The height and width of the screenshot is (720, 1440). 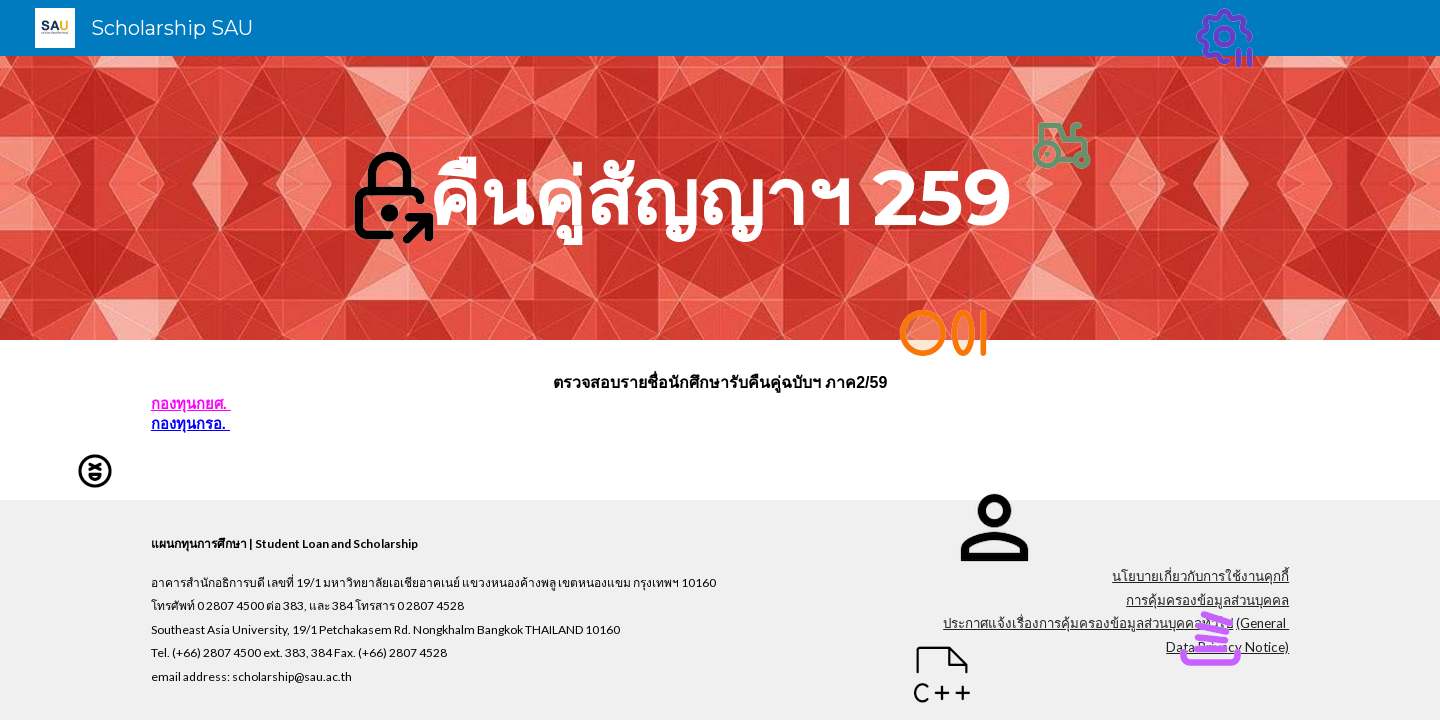 What do you see at coordinates (1224, 36) in the screenshot?
I see `pause settings synchronization` at bounding box center [1224, 36].